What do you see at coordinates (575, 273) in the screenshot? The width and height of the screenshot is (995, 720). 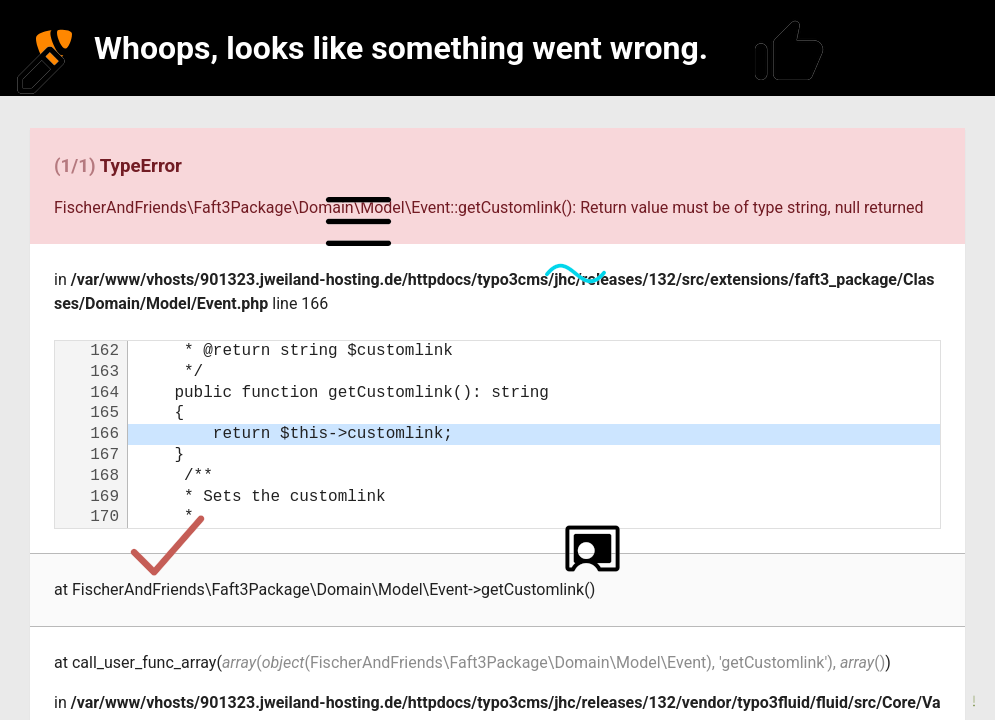 I see `indicates an approximate or estimated value` at bounding box center [575, 273].